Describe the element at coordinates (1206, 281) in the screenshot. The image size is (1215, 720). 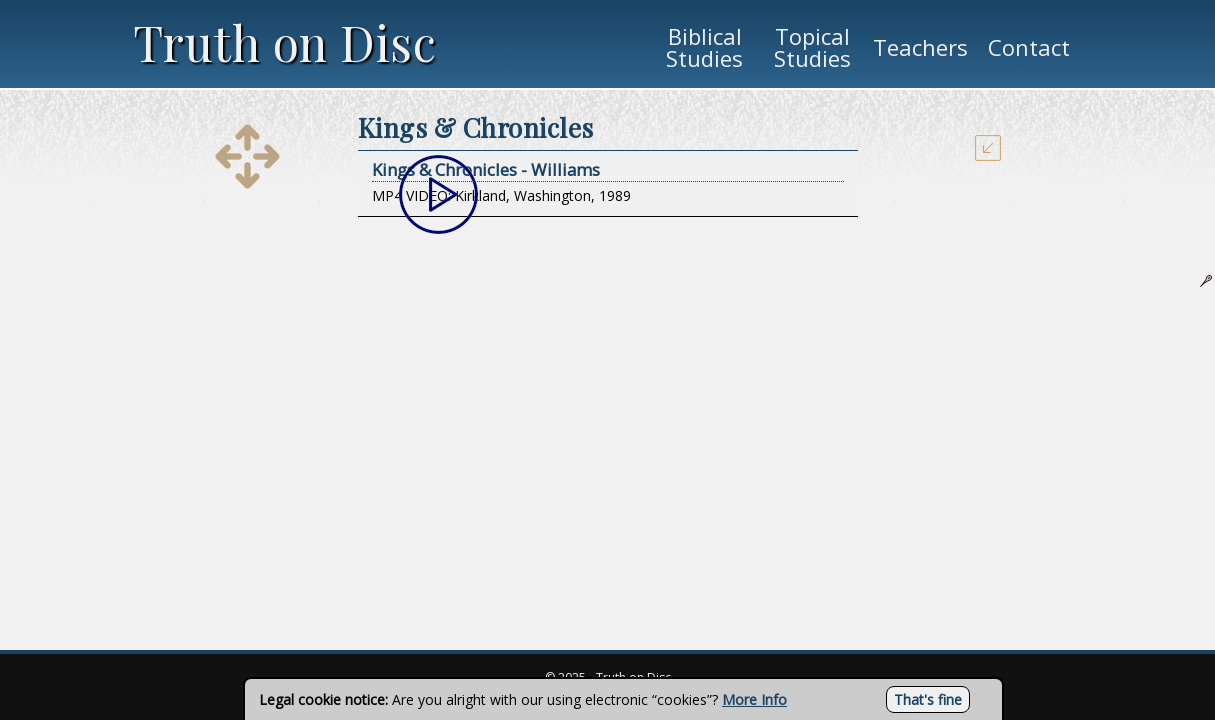
I see `access sewing or crafting tools` at that location.